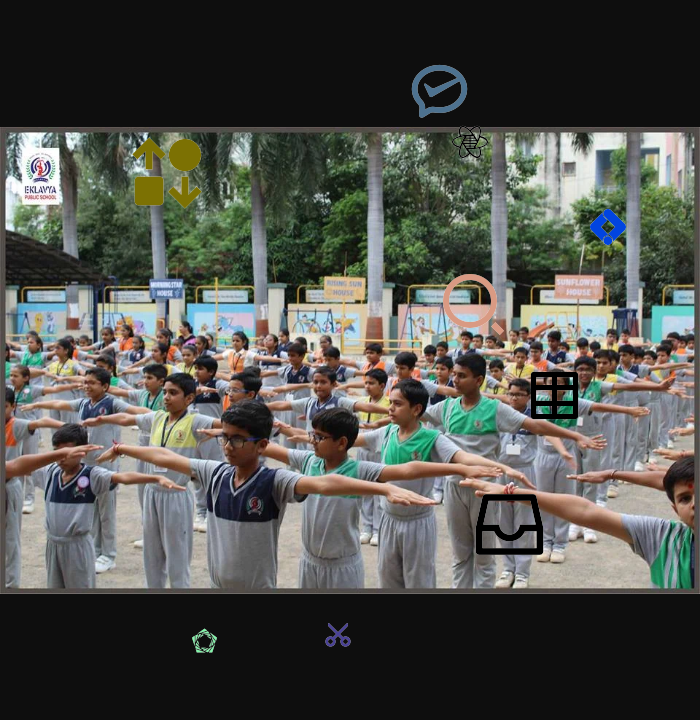 The image size is (700, 720). I want to click on insert a table into the document, so click(554, 395).